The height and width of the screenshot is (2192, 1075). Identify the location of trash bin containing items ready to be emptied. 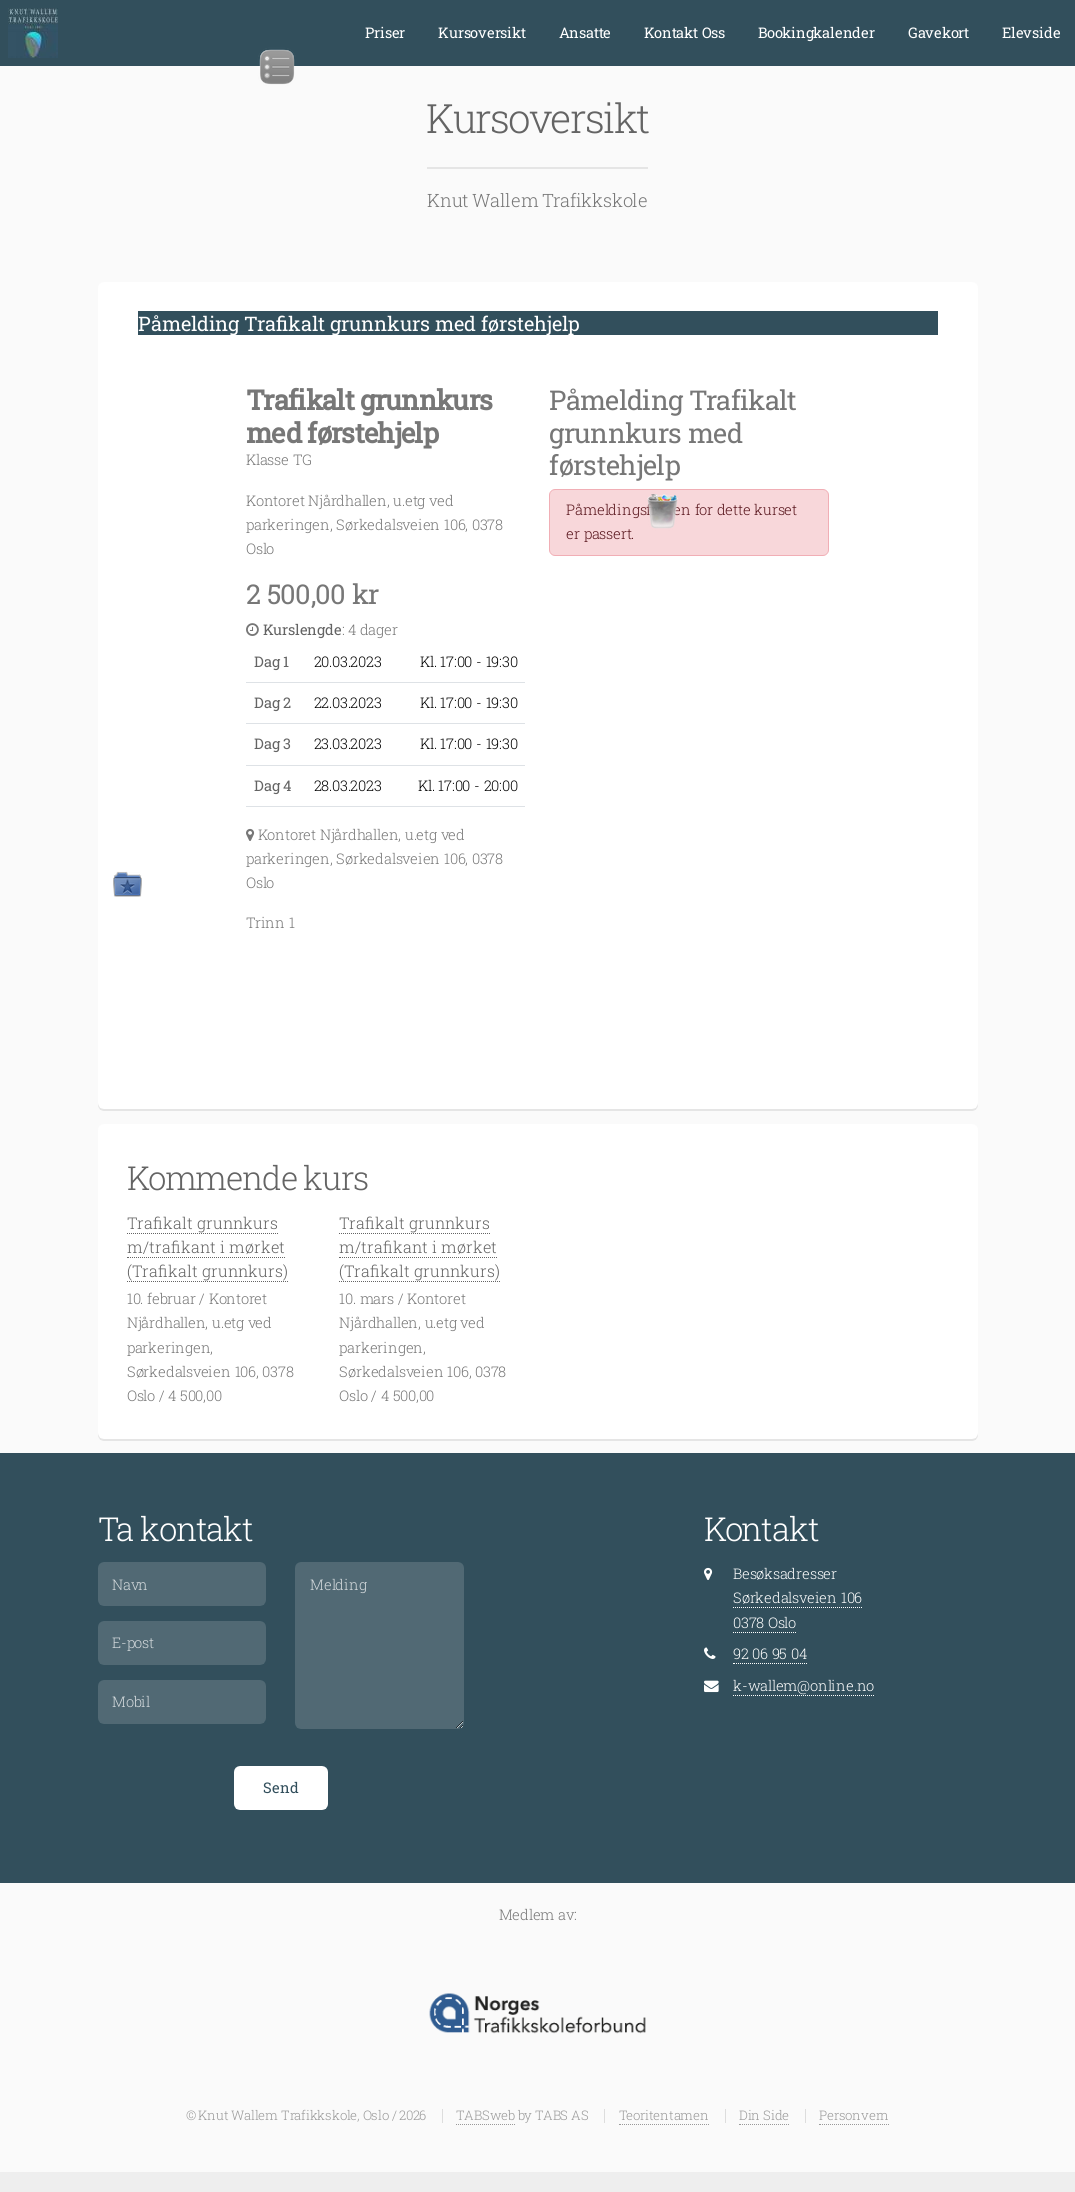
(662, 511).